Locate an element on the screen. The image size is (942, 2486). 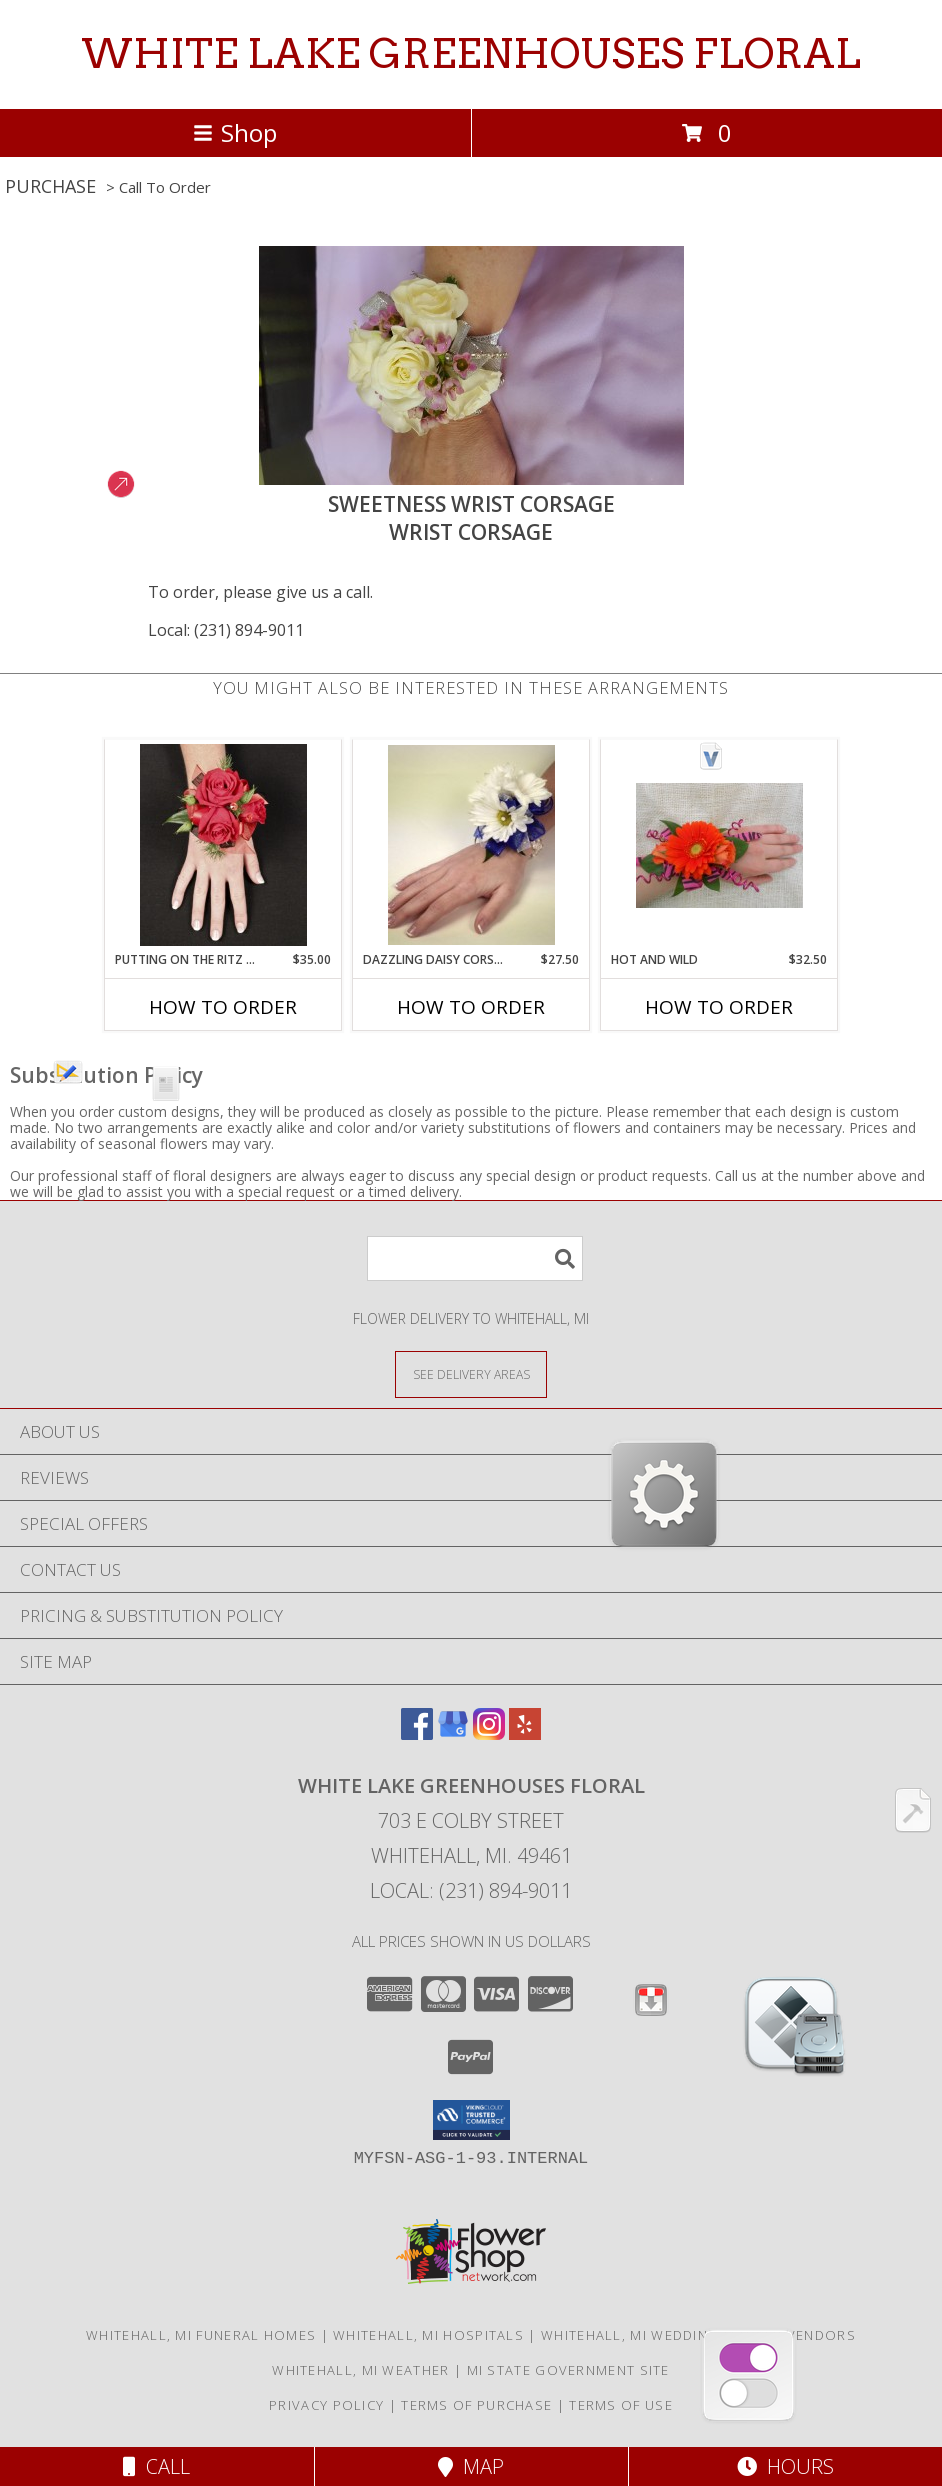
a v programming language source file is located at coordinates (711, 756).